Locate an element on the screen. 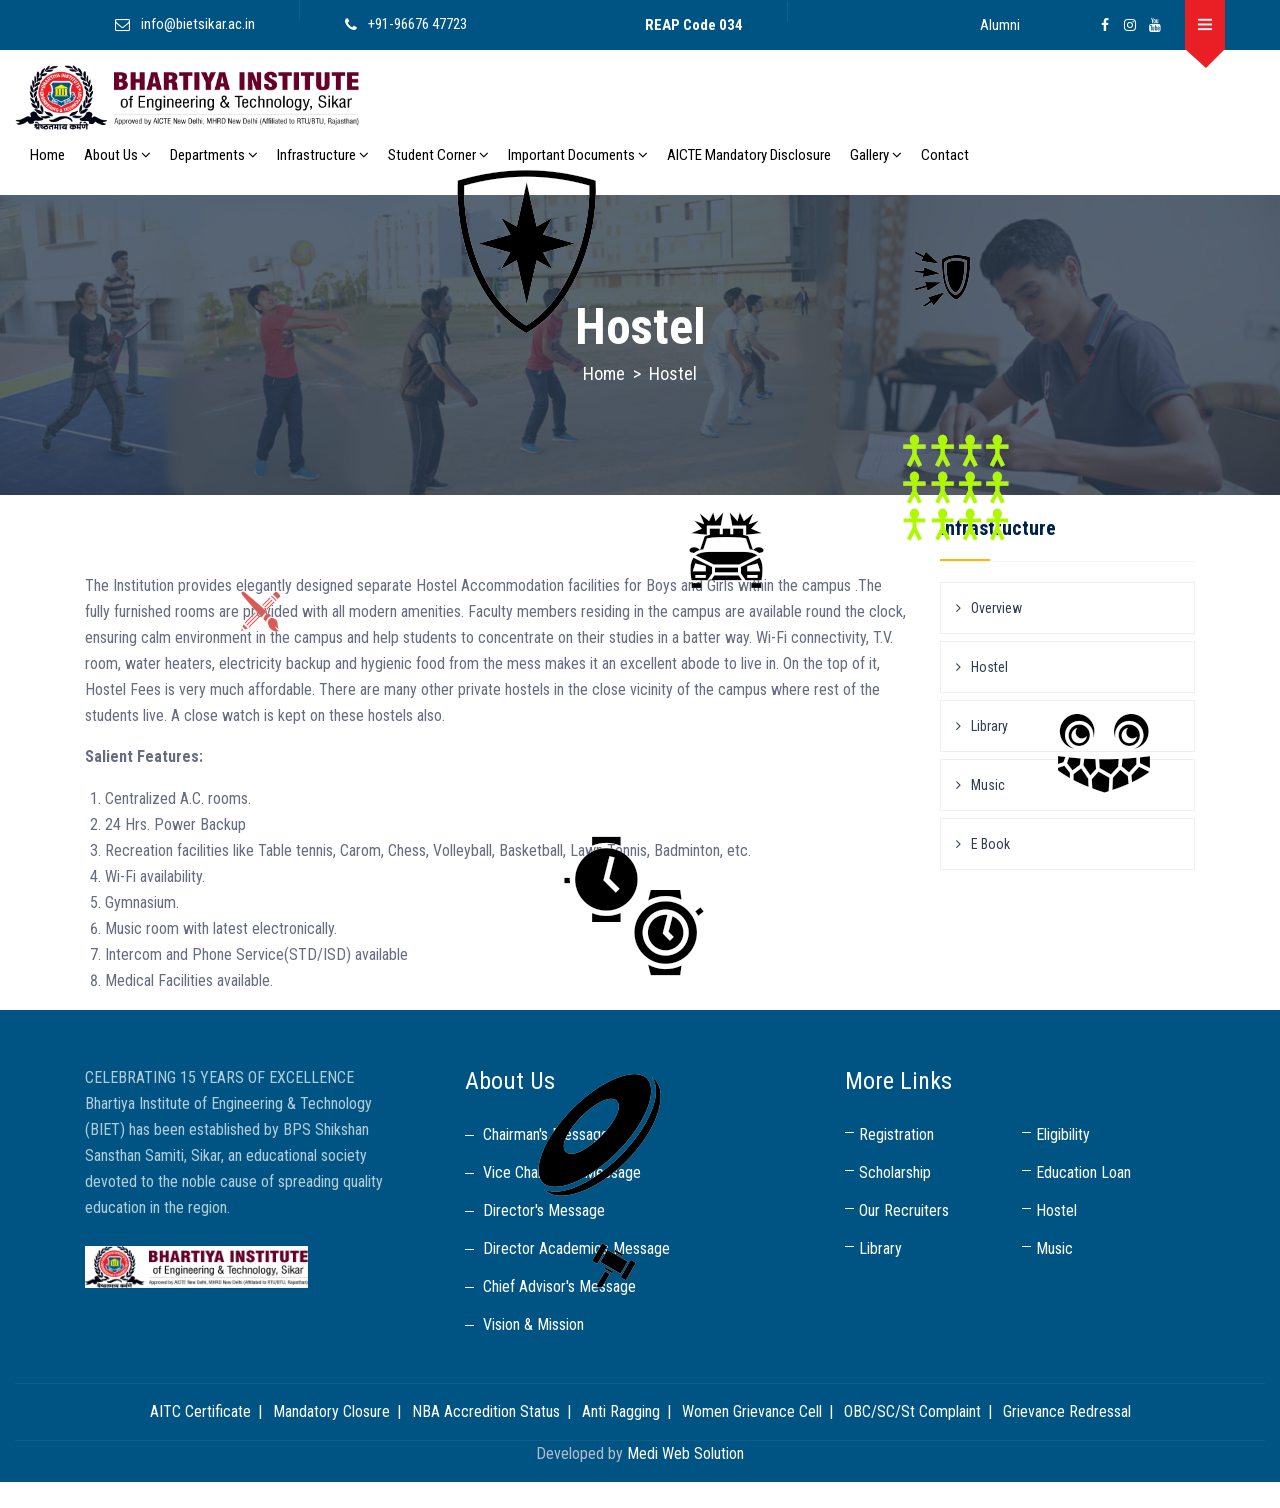 This screenshot has width=1280, height=1508. indicates active protection or defense mode is located at coordinates (943, 278).